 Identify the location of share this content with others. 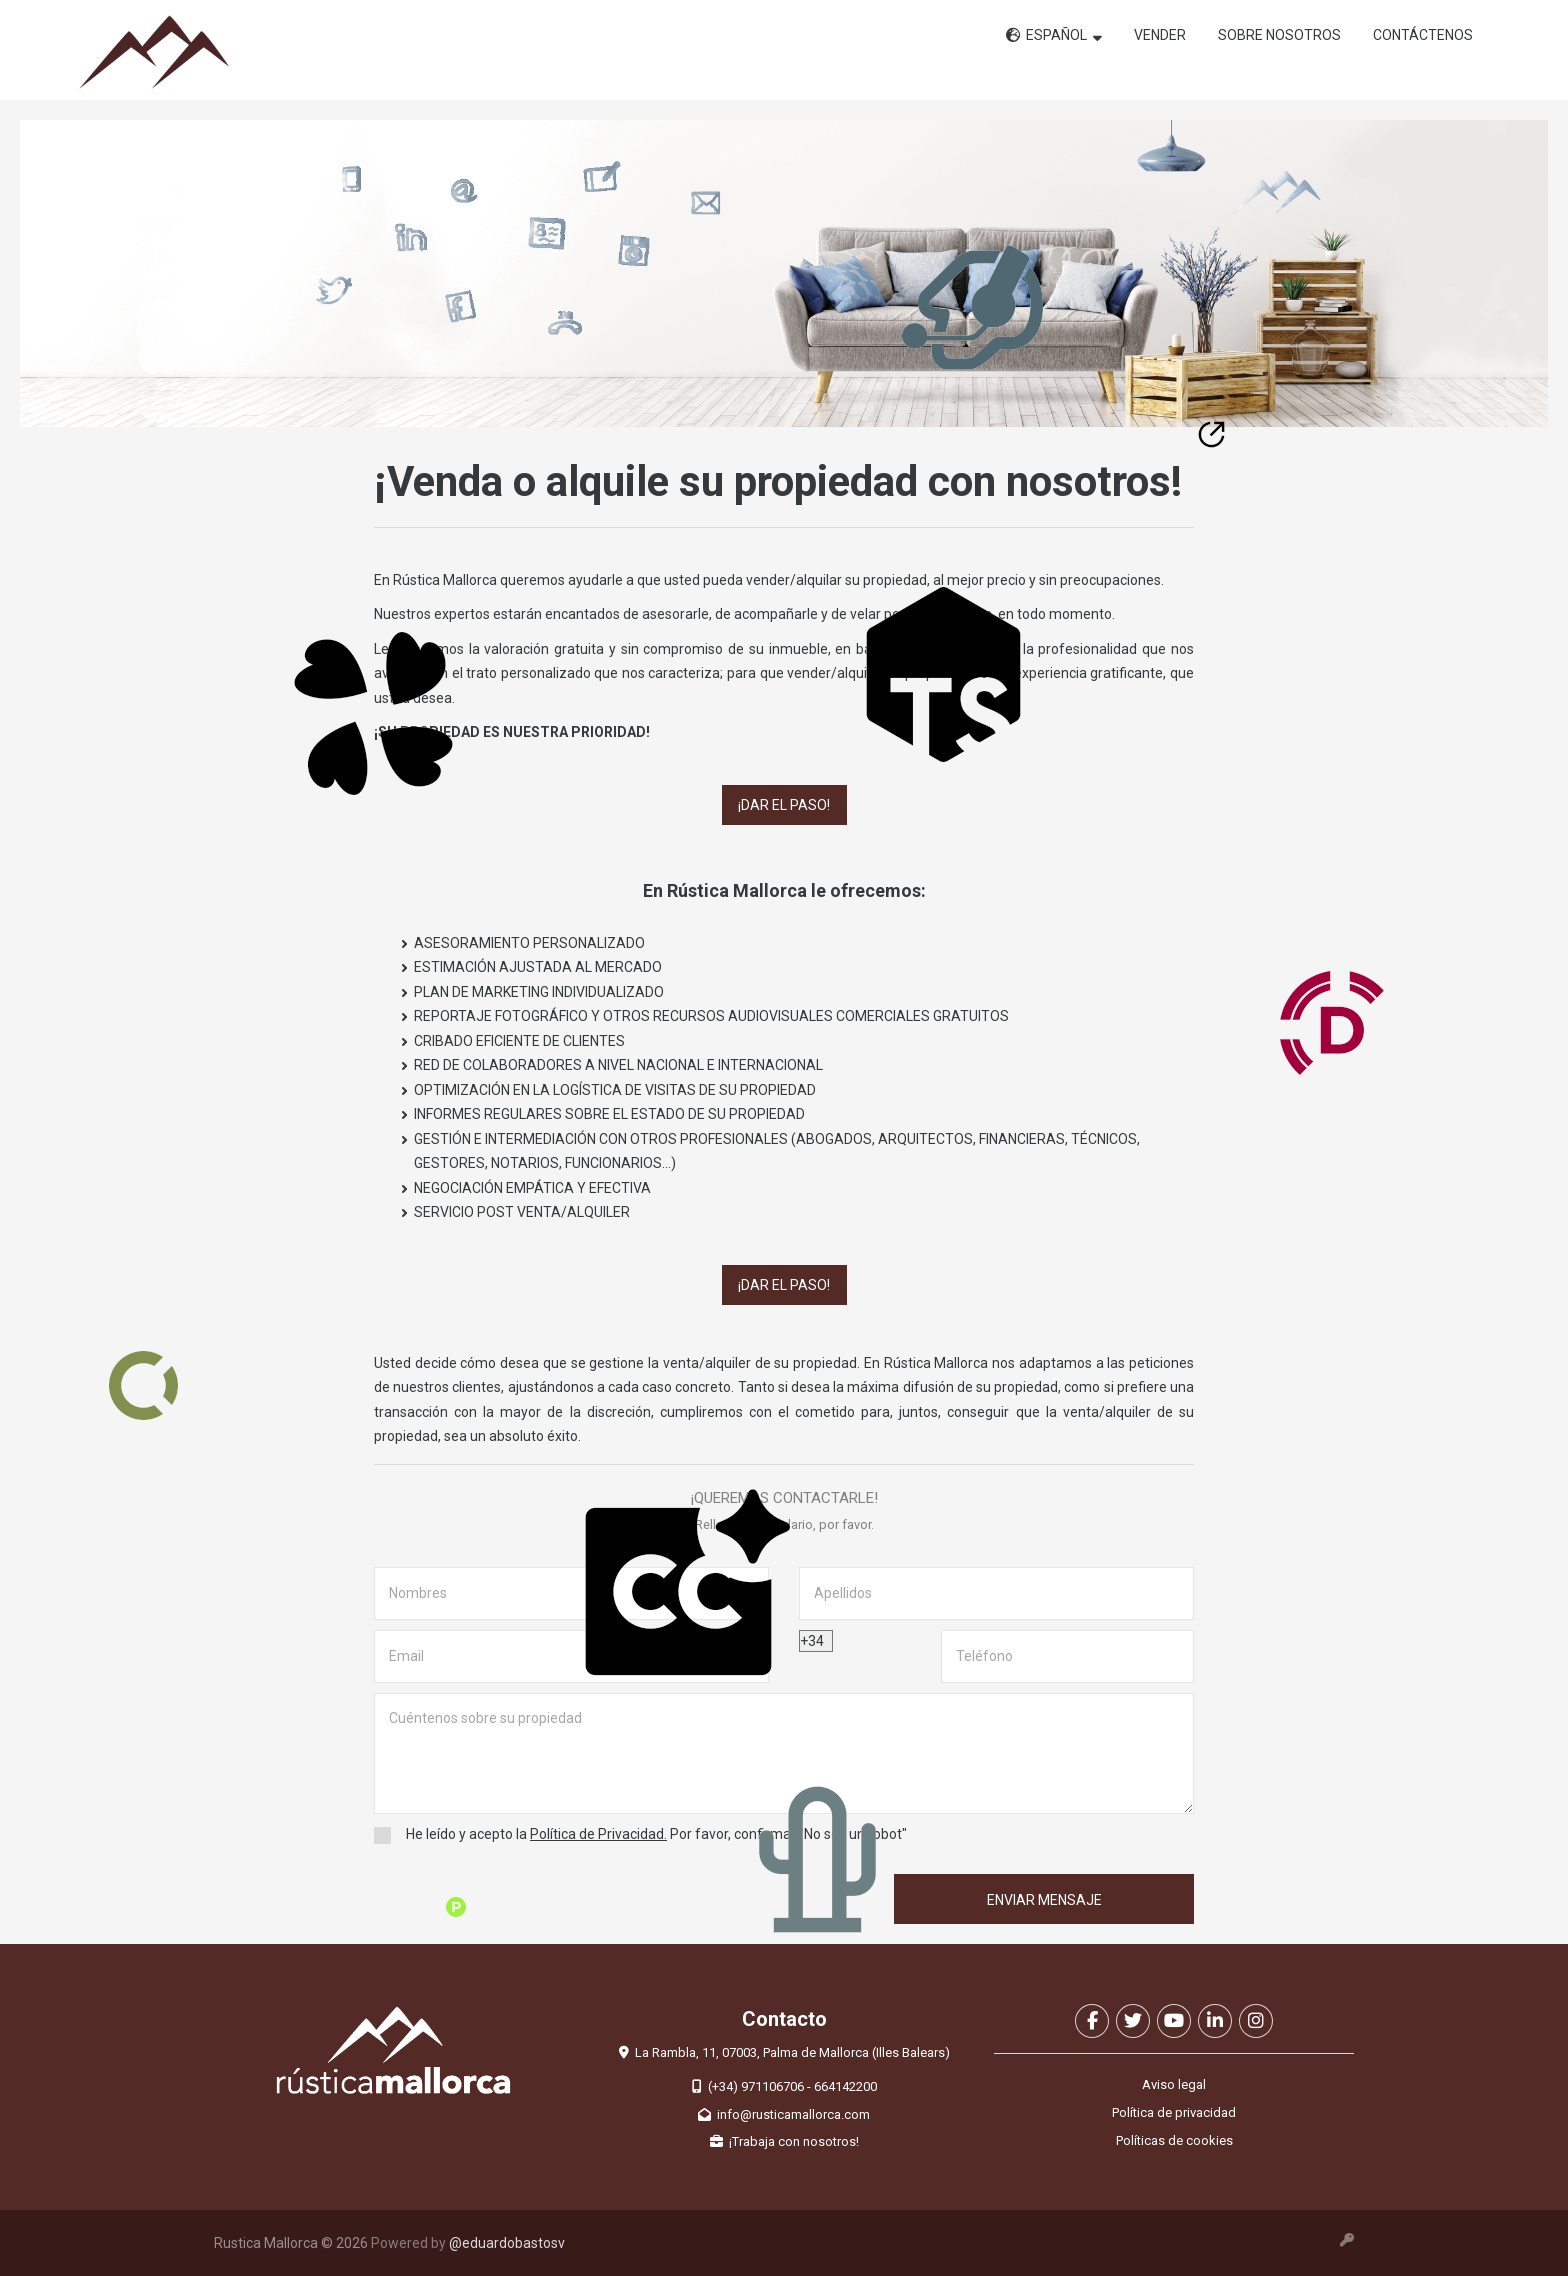
(1211, 434).